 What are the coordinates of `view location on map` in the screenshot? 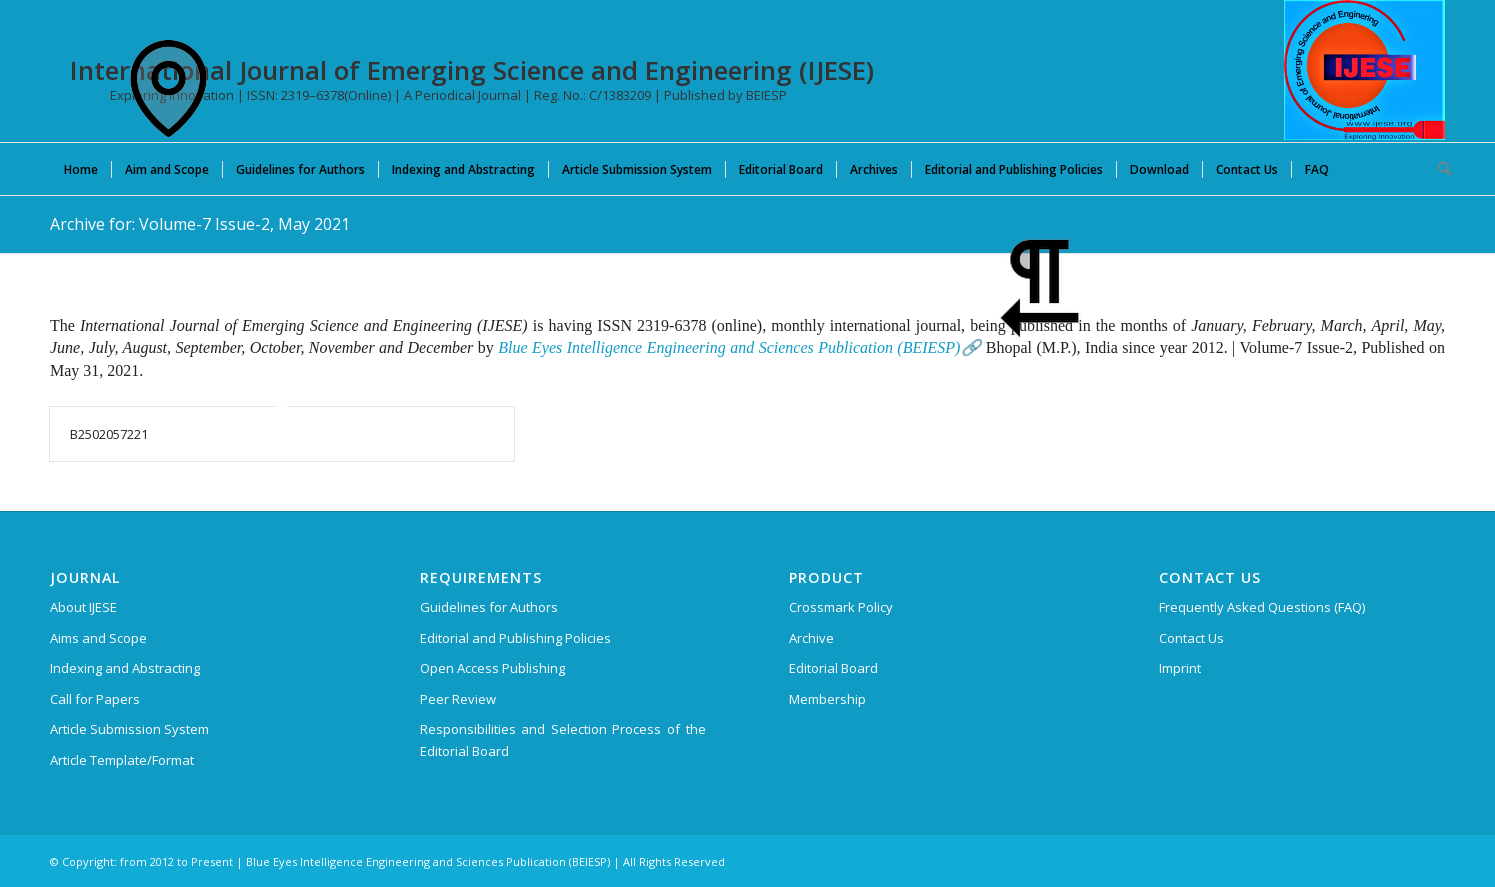 It's located at (168, 88).